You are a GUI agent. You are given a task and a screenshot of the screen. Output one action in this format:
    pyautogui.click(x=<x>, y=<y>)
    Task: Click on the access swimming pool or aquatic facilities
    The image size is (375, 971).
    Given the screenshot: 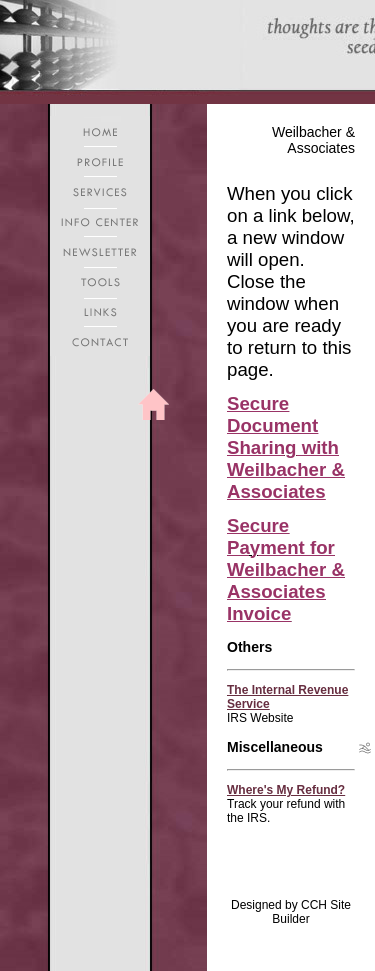 What is the action you would take?
    pyautogui.click(x=365, y=748)
    